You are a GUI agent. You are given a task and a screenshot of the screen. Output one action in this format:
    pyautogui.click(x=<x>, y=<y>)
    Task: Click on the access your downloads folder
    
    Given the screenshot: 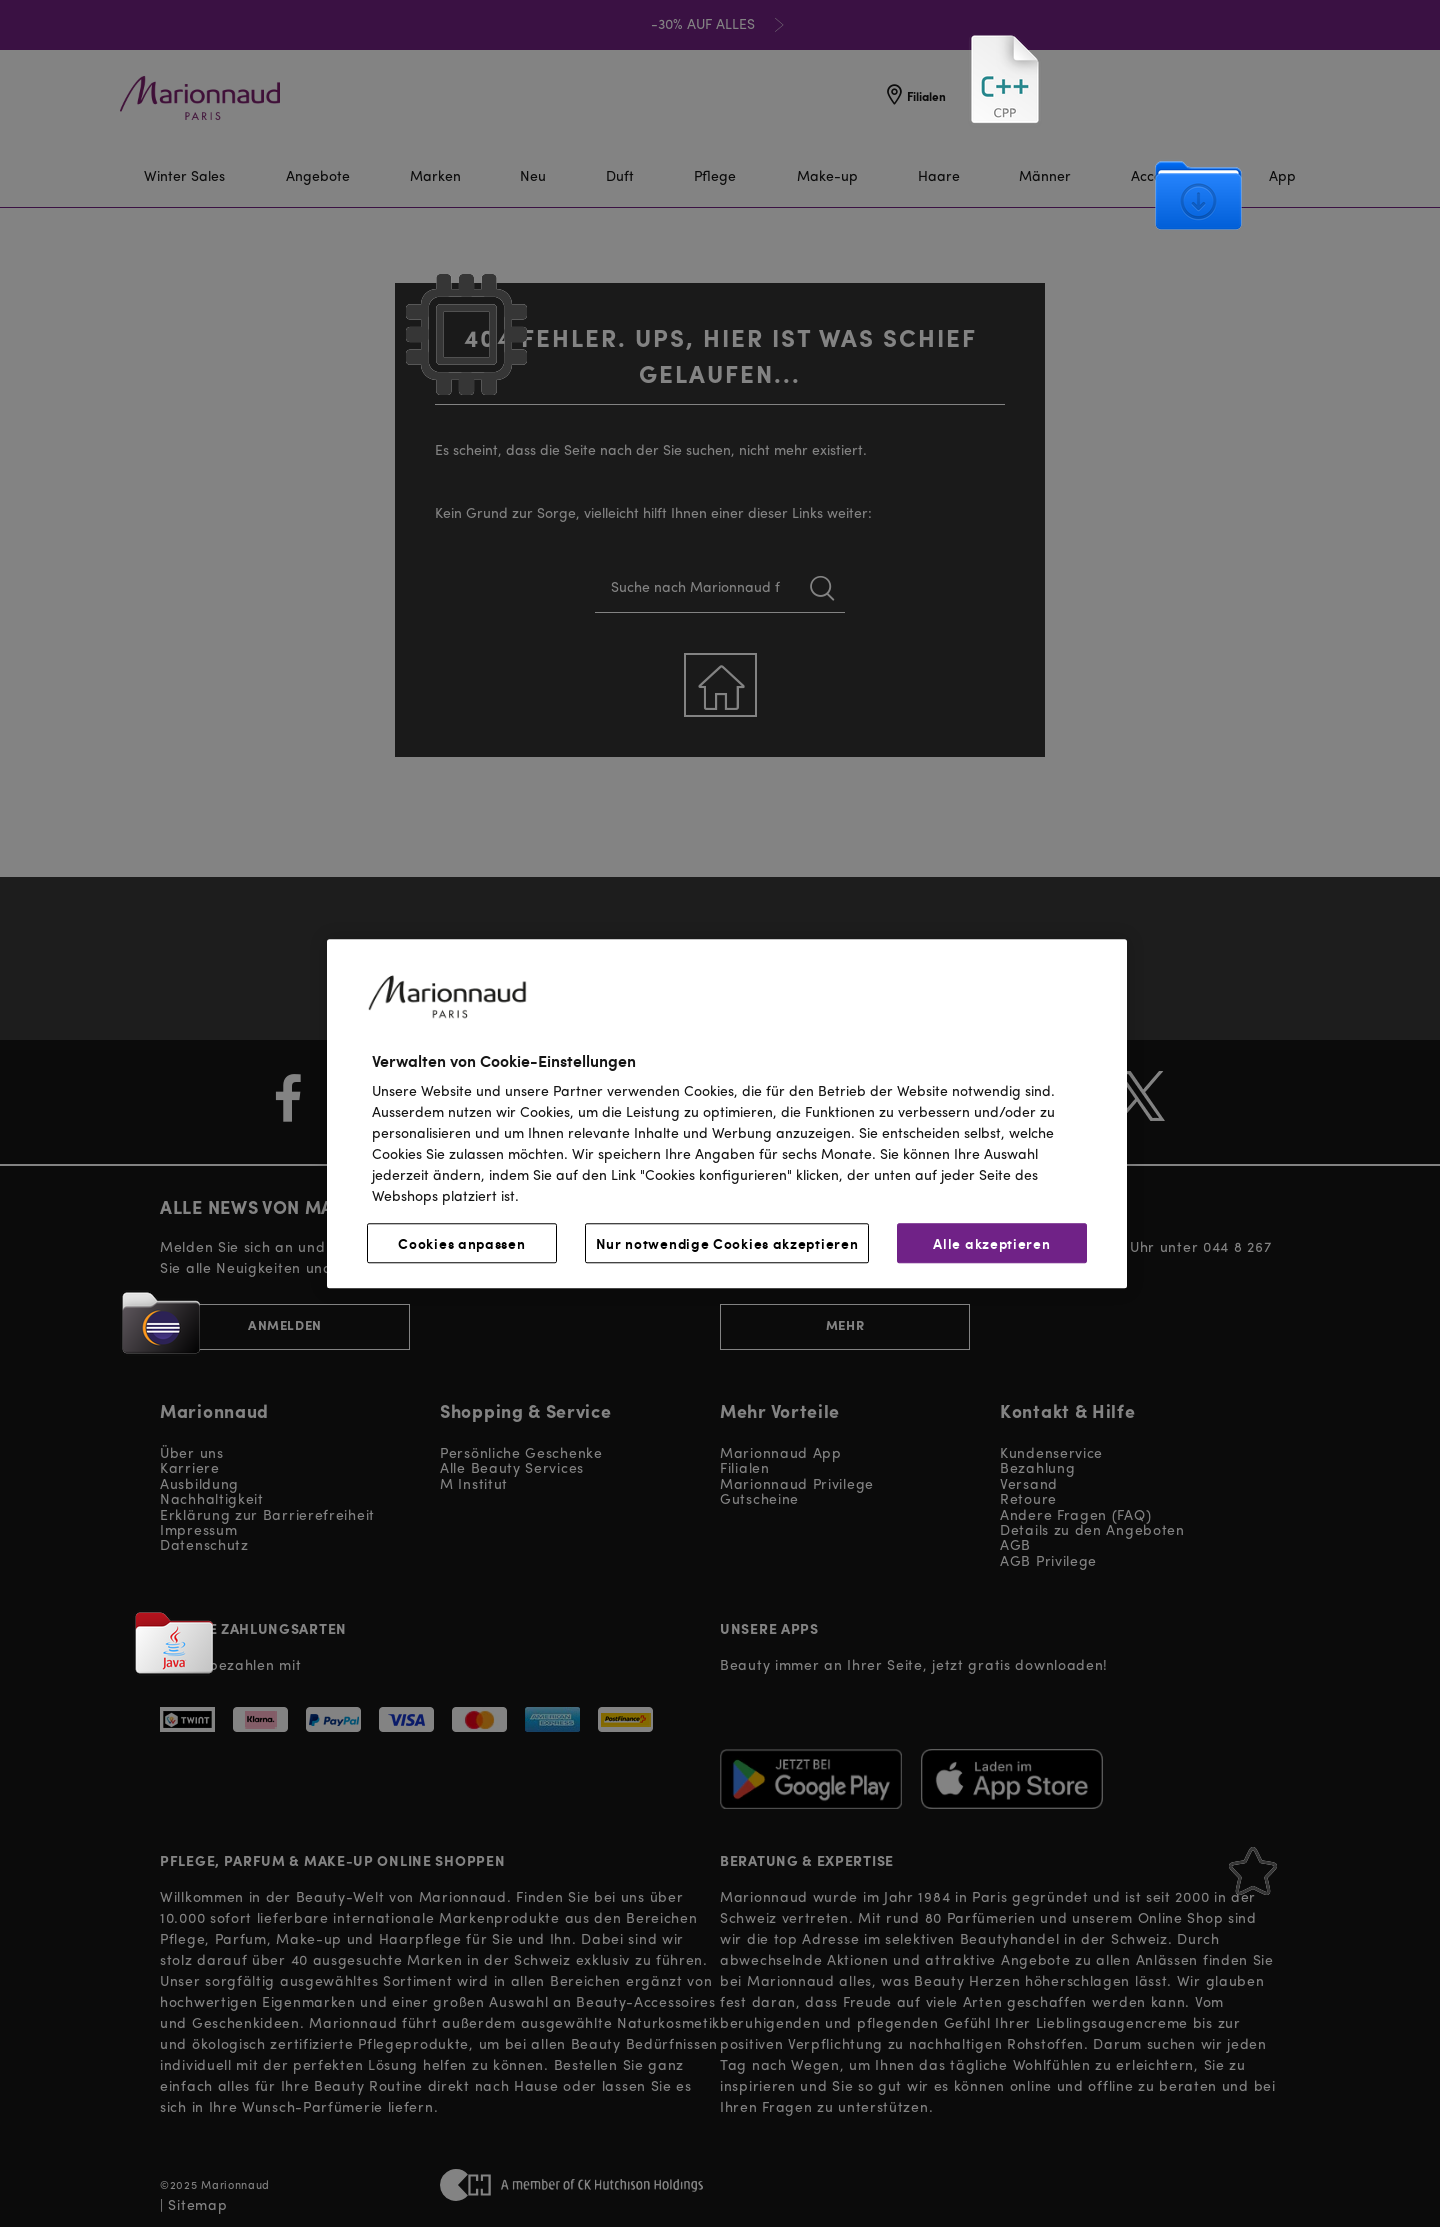 What is the action you would take?
    pyautogui.click(x=1198, y=195)
    